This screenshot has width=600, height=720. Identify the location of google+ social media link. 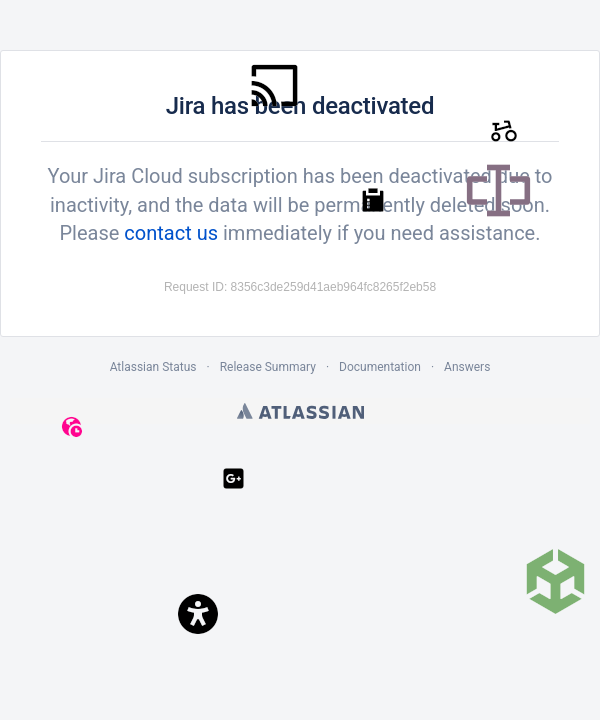
(233, 478).